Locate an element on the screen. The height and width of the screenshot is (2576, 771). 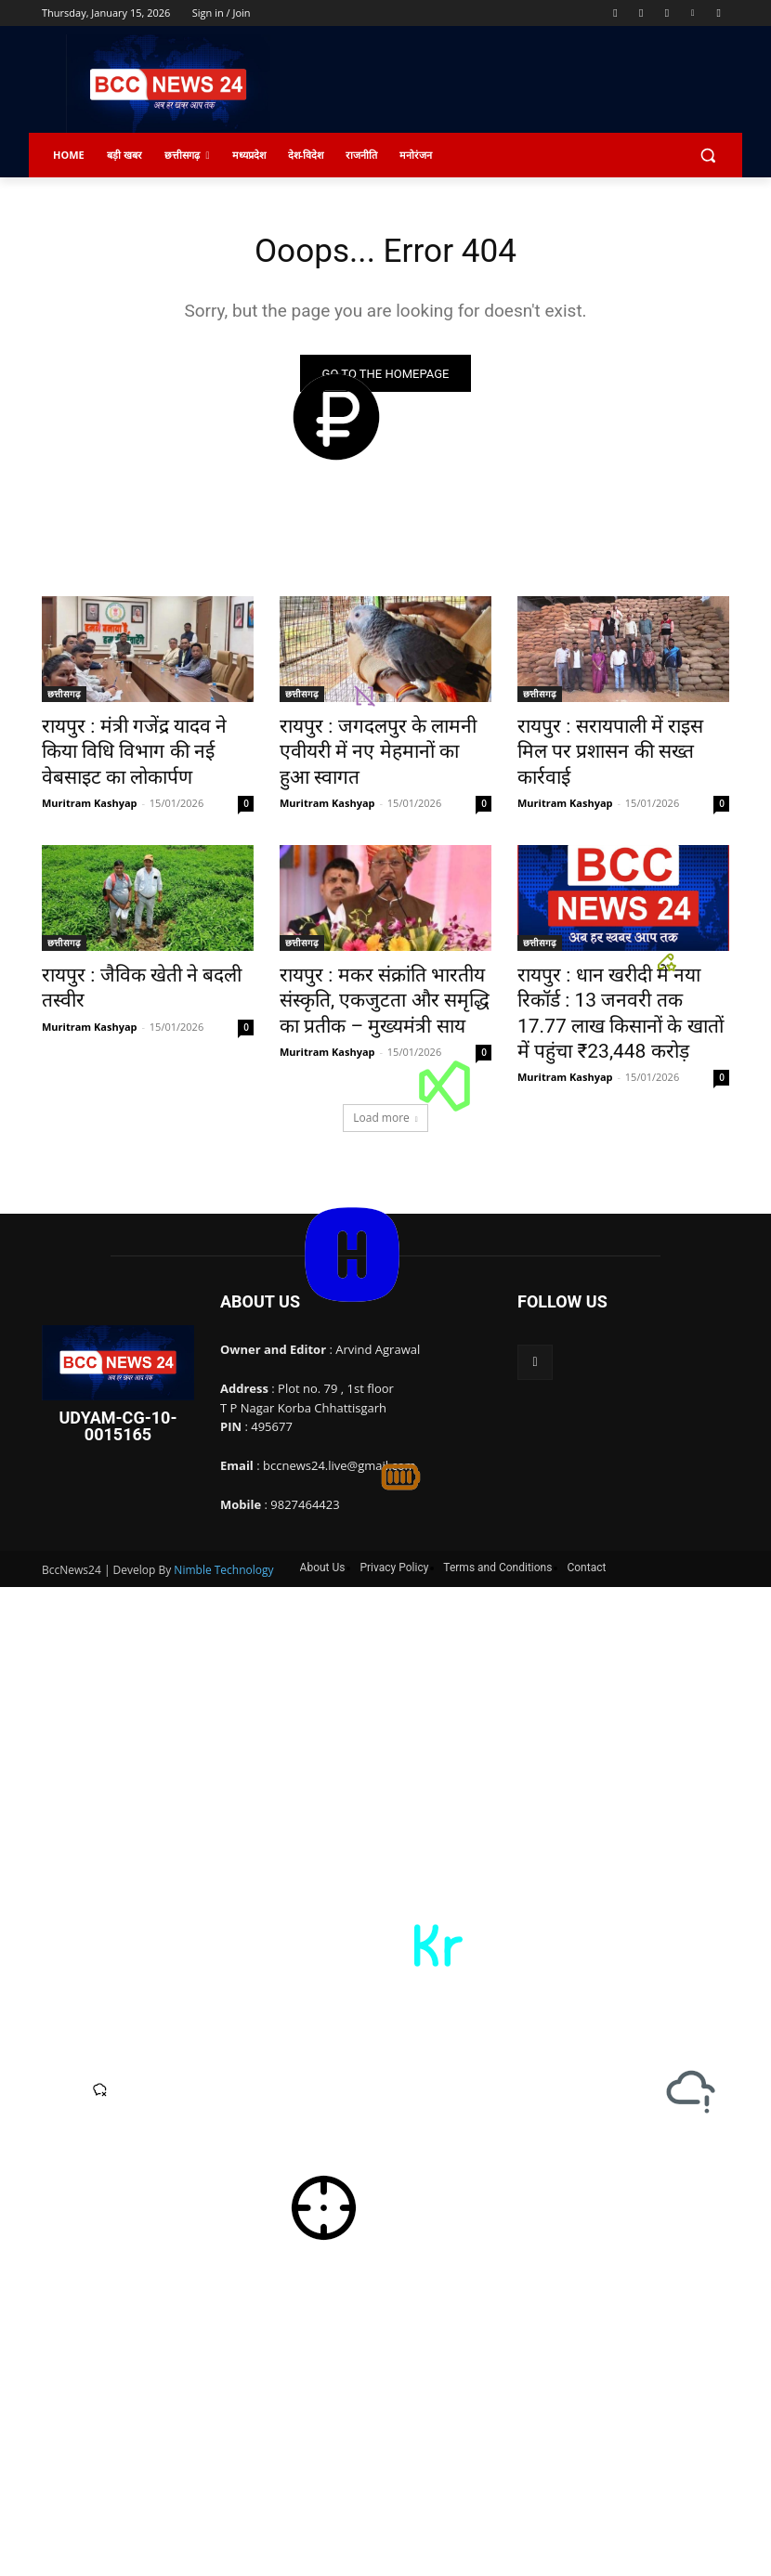
open visual studio application is located at coordinates (444, 1086).